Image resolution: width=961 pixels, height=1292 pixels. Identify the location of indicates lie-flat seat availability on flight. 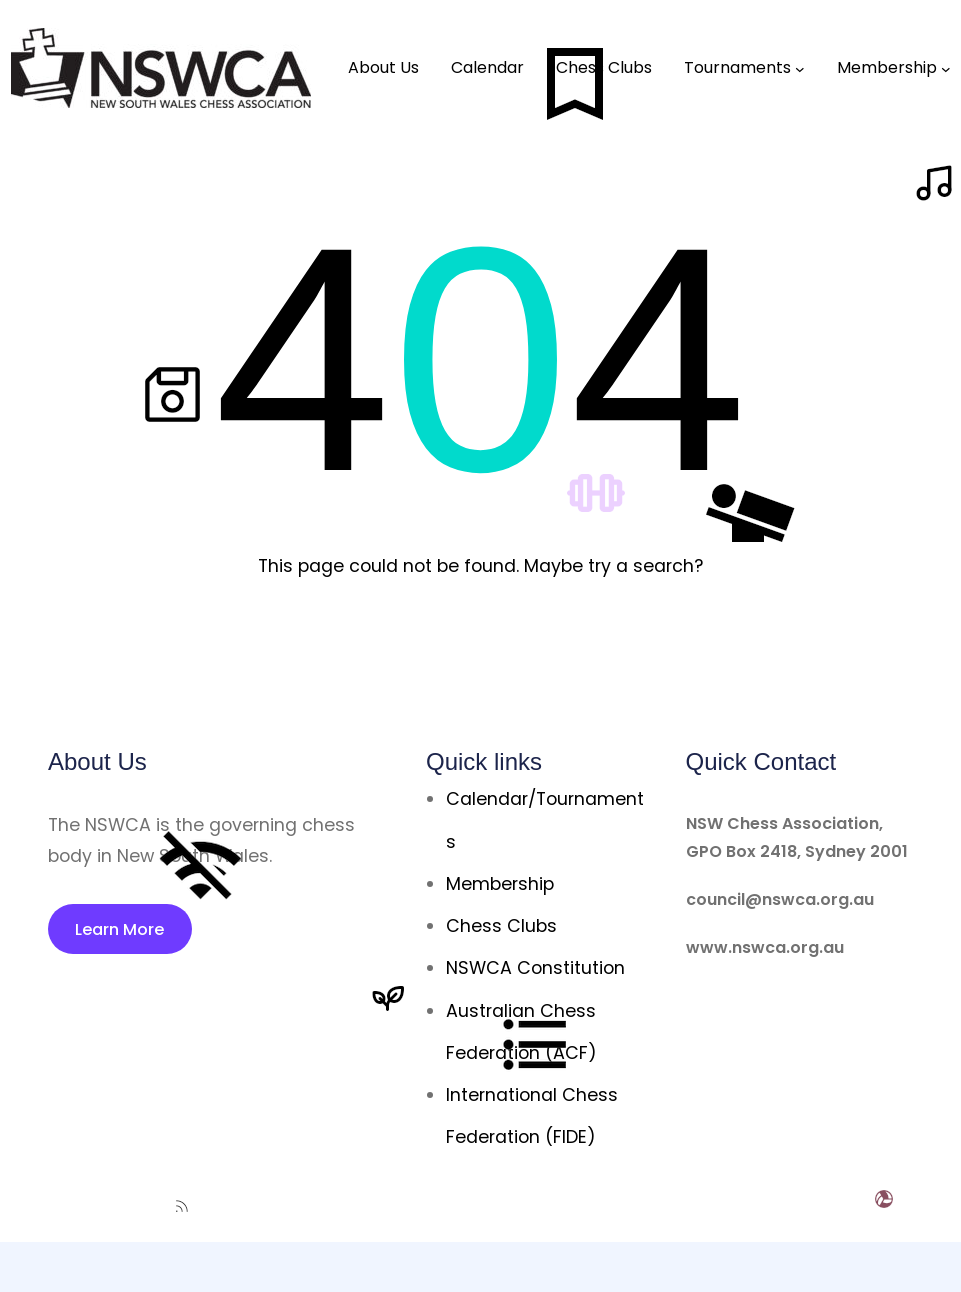
(748, 514).